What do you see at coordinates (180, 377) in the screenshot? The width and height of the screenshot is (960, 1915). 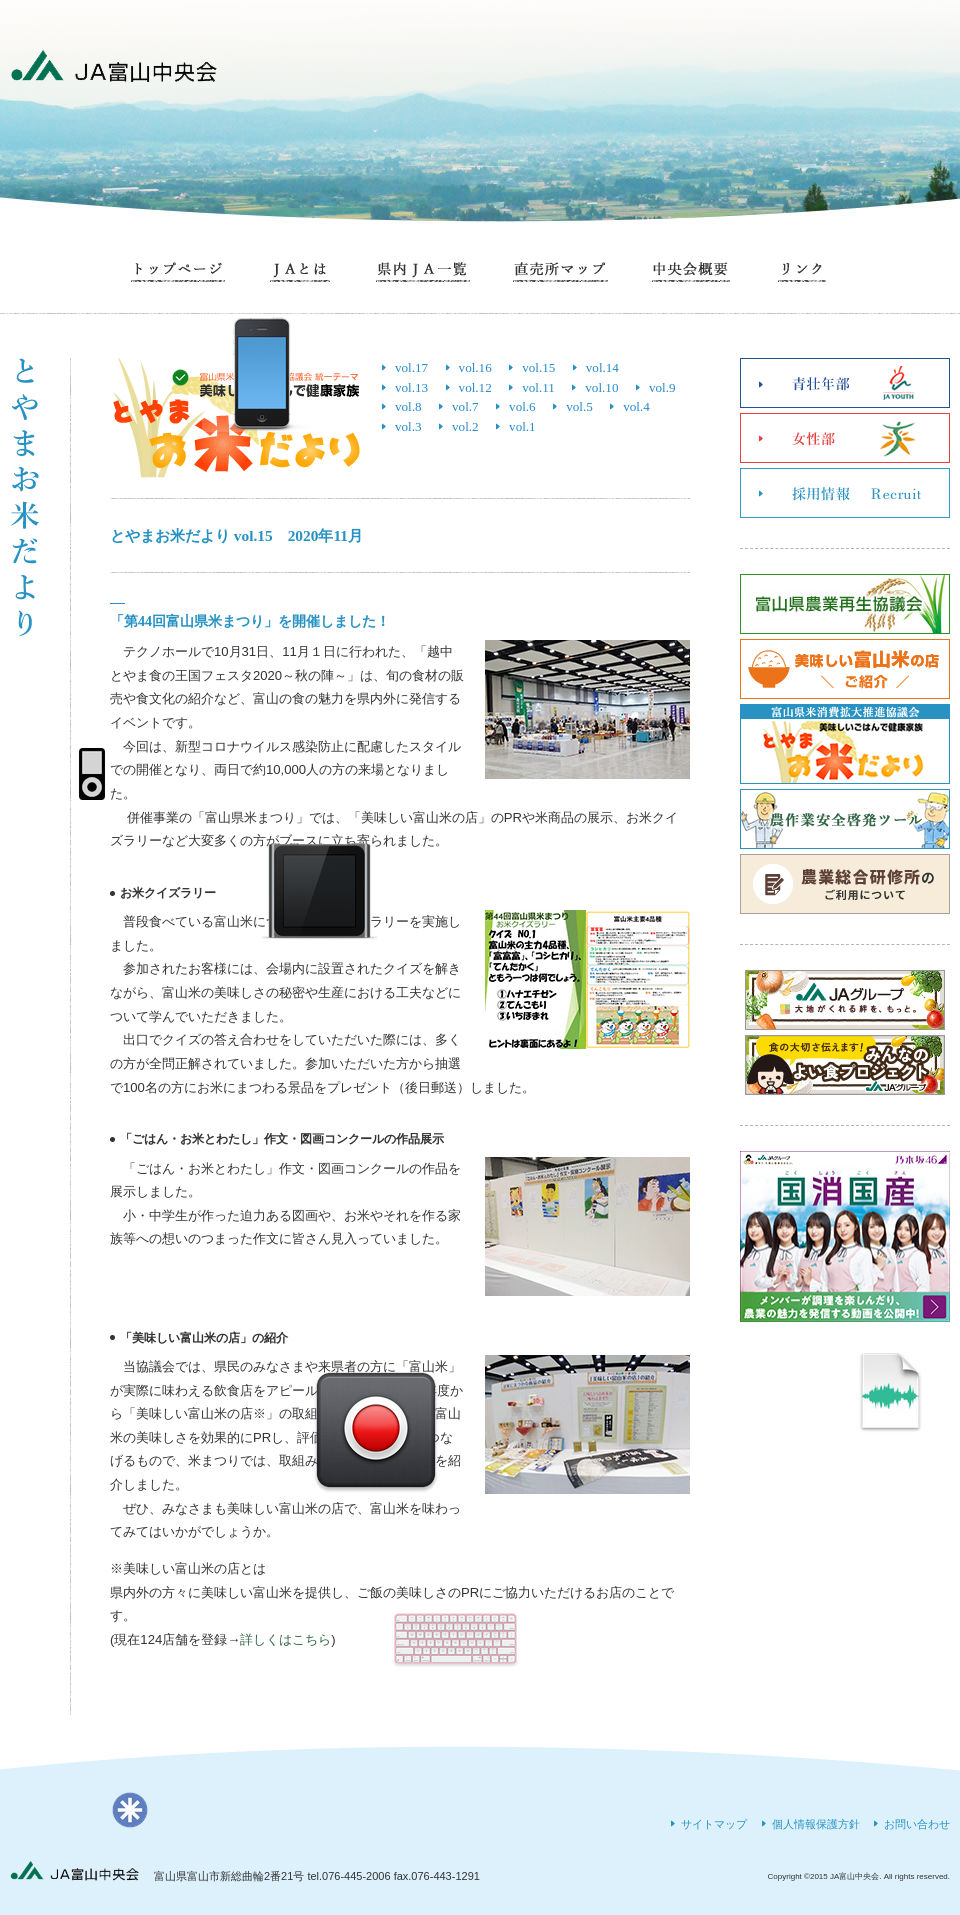 I see `indicates dropbox file is fully synced` at bounding box center [180, 377].